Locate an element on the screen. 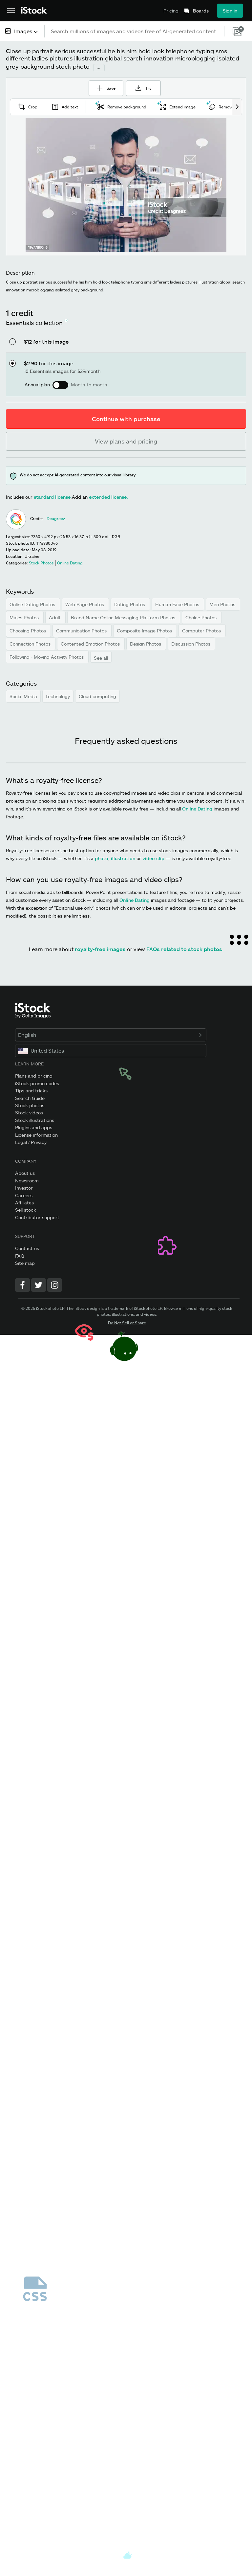 The image size is (252, 2576). ionitron mascot logo for ionic framework is located at coordinates (124, 1346).